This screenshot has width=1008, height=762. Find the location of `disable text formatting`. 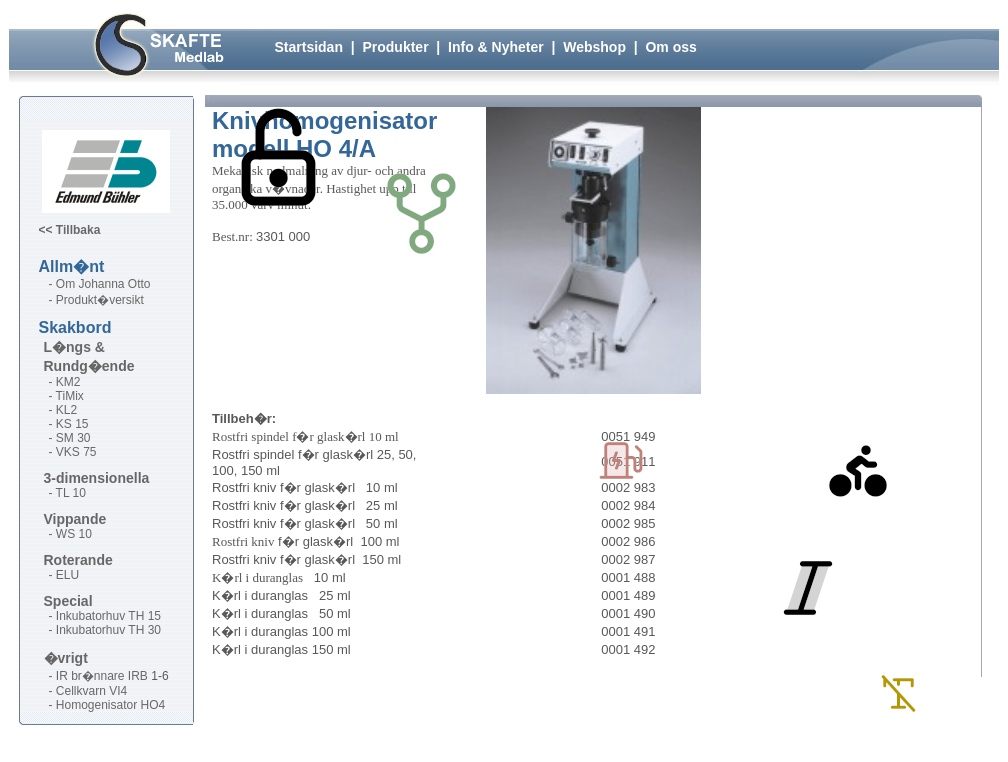

disable text formatting is located at coordinates (898, 693).